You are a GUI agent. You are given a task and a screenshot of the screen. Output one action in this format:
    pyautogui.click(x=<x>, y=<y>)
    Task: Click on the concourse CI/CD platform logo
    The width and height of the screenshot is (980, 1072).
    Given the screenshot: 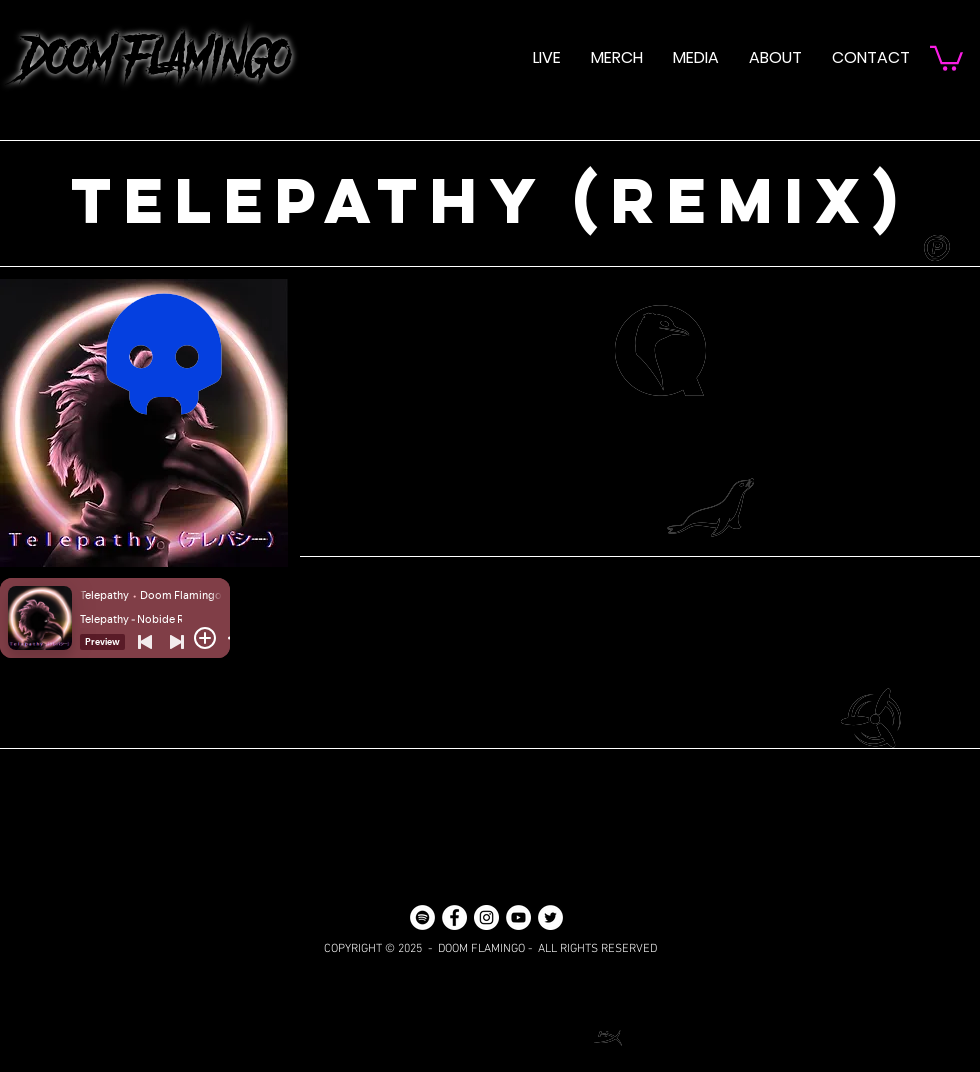 What is the action you would take?
    pyautogui.click(x=871, y=718)
    